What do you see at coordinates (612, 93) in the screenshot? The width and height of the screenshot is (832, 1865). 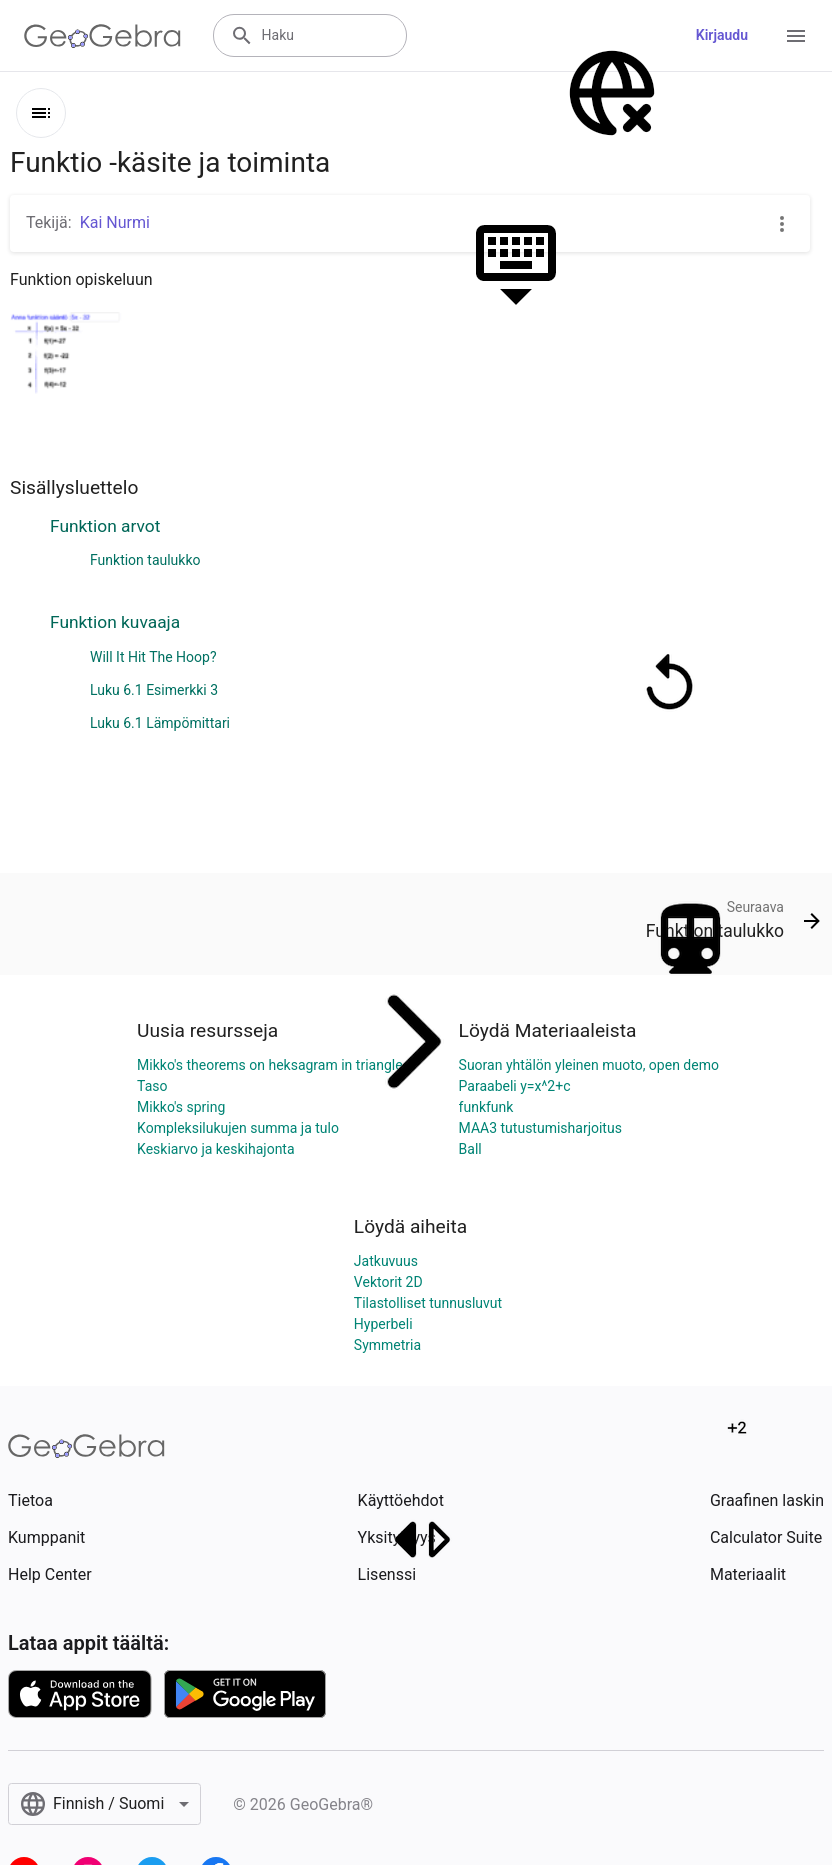 I see `no internet connection` at bounding box center [612, 93].